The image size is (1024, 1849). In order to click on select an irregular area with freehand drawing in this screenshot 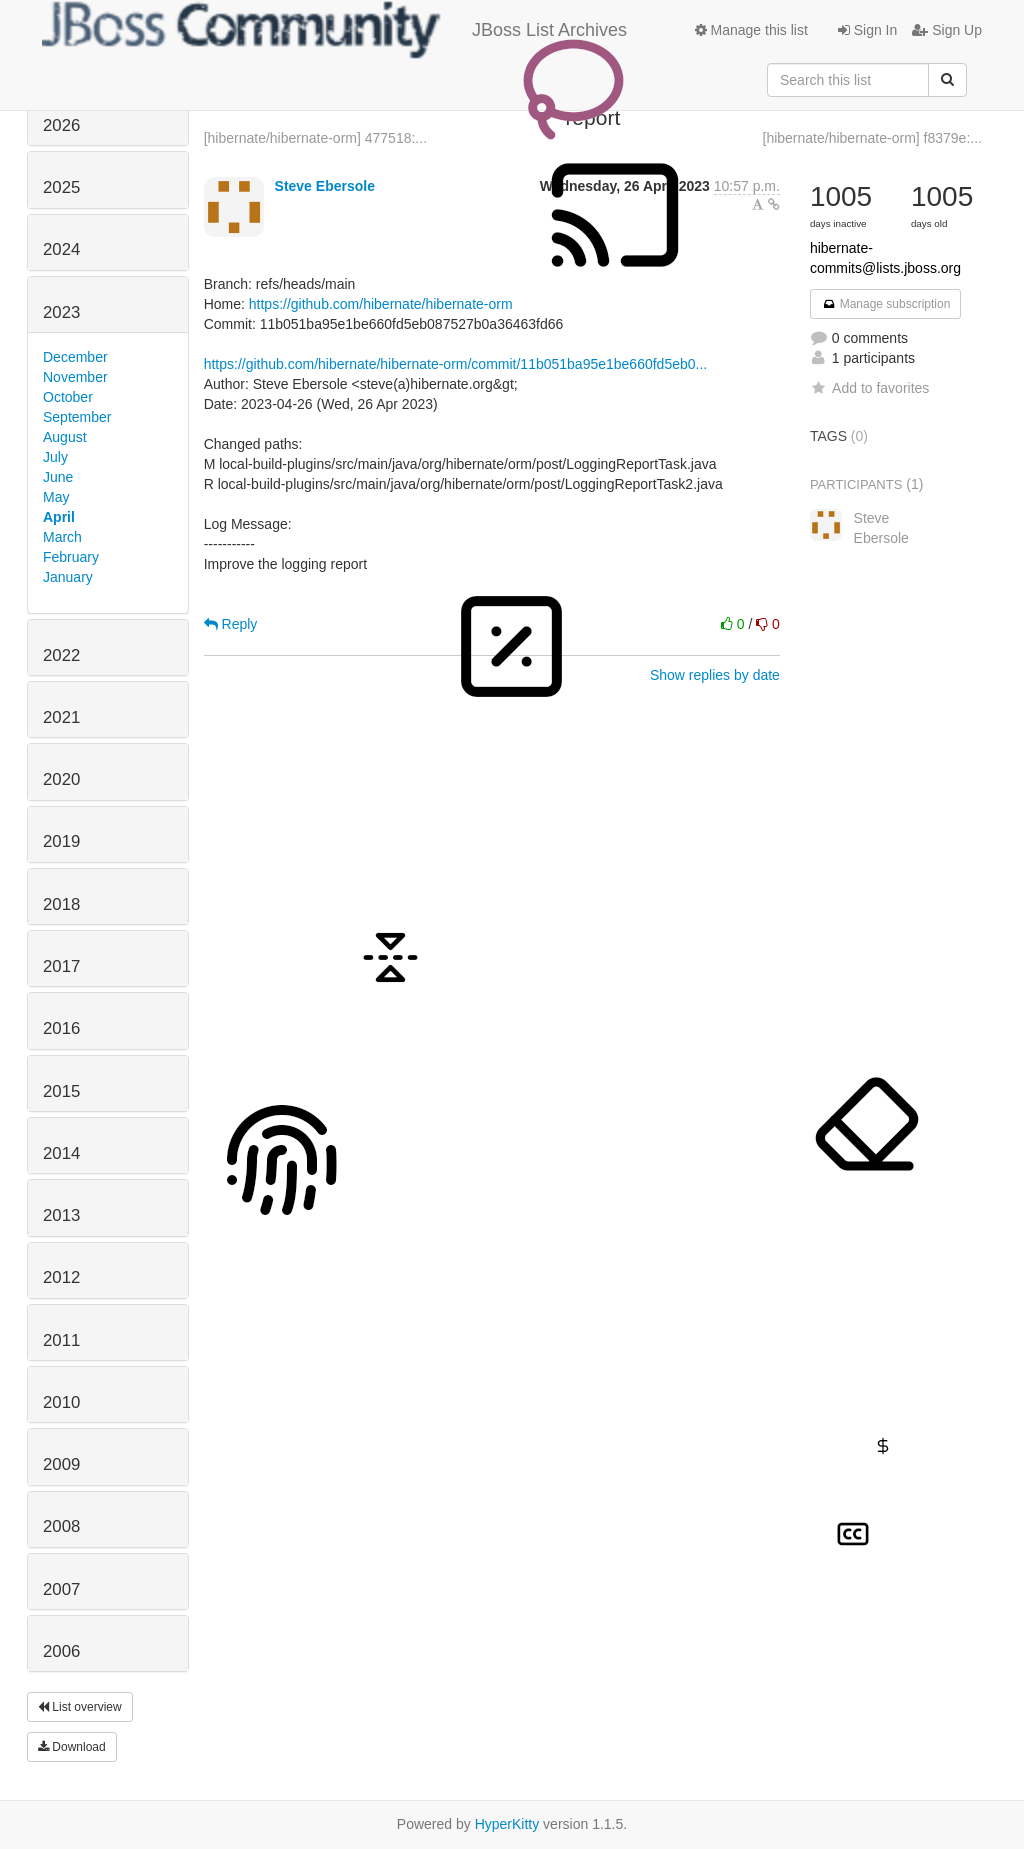, I will do `click(573, 89)`.